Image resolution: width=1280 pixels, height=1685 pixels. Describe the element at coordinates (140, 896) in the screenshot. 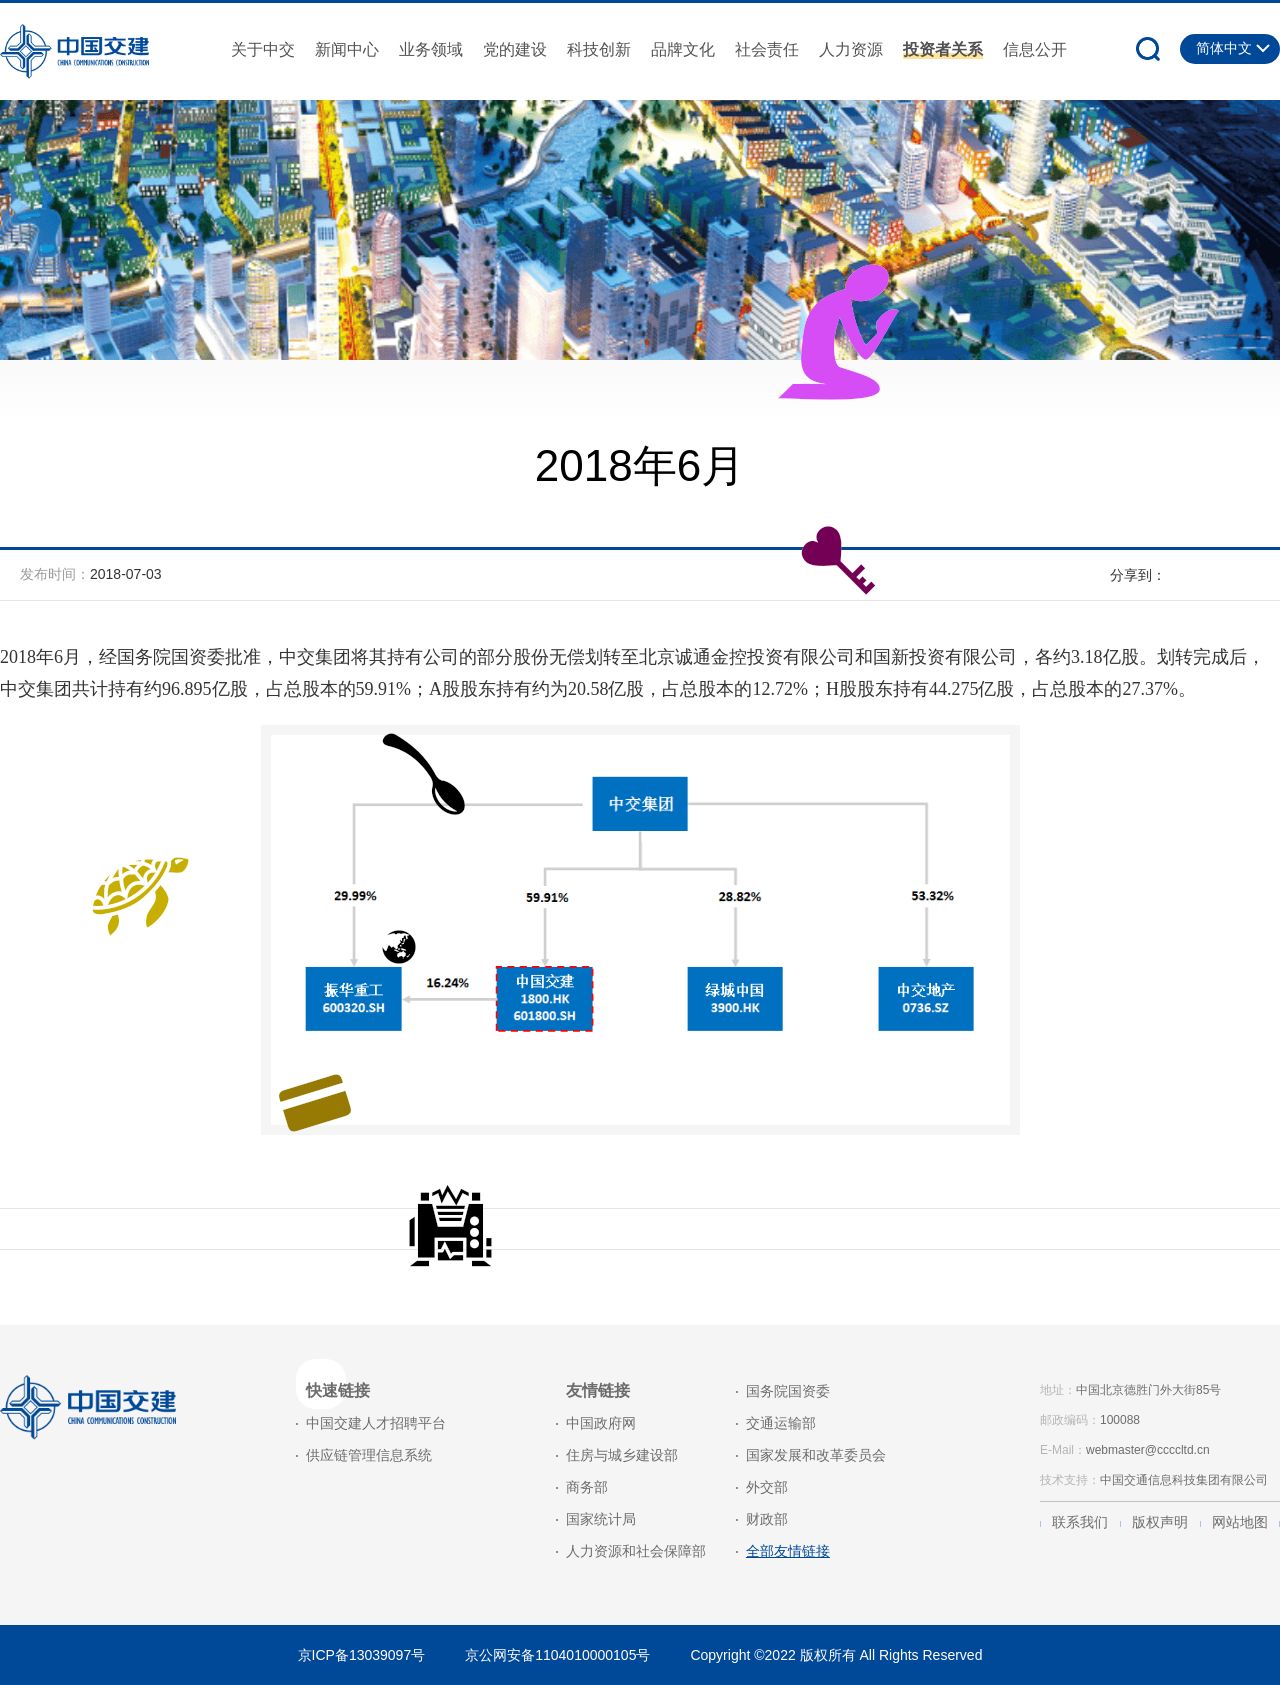

I see `indicates marine wildlife or ocean conservation content` at that location.